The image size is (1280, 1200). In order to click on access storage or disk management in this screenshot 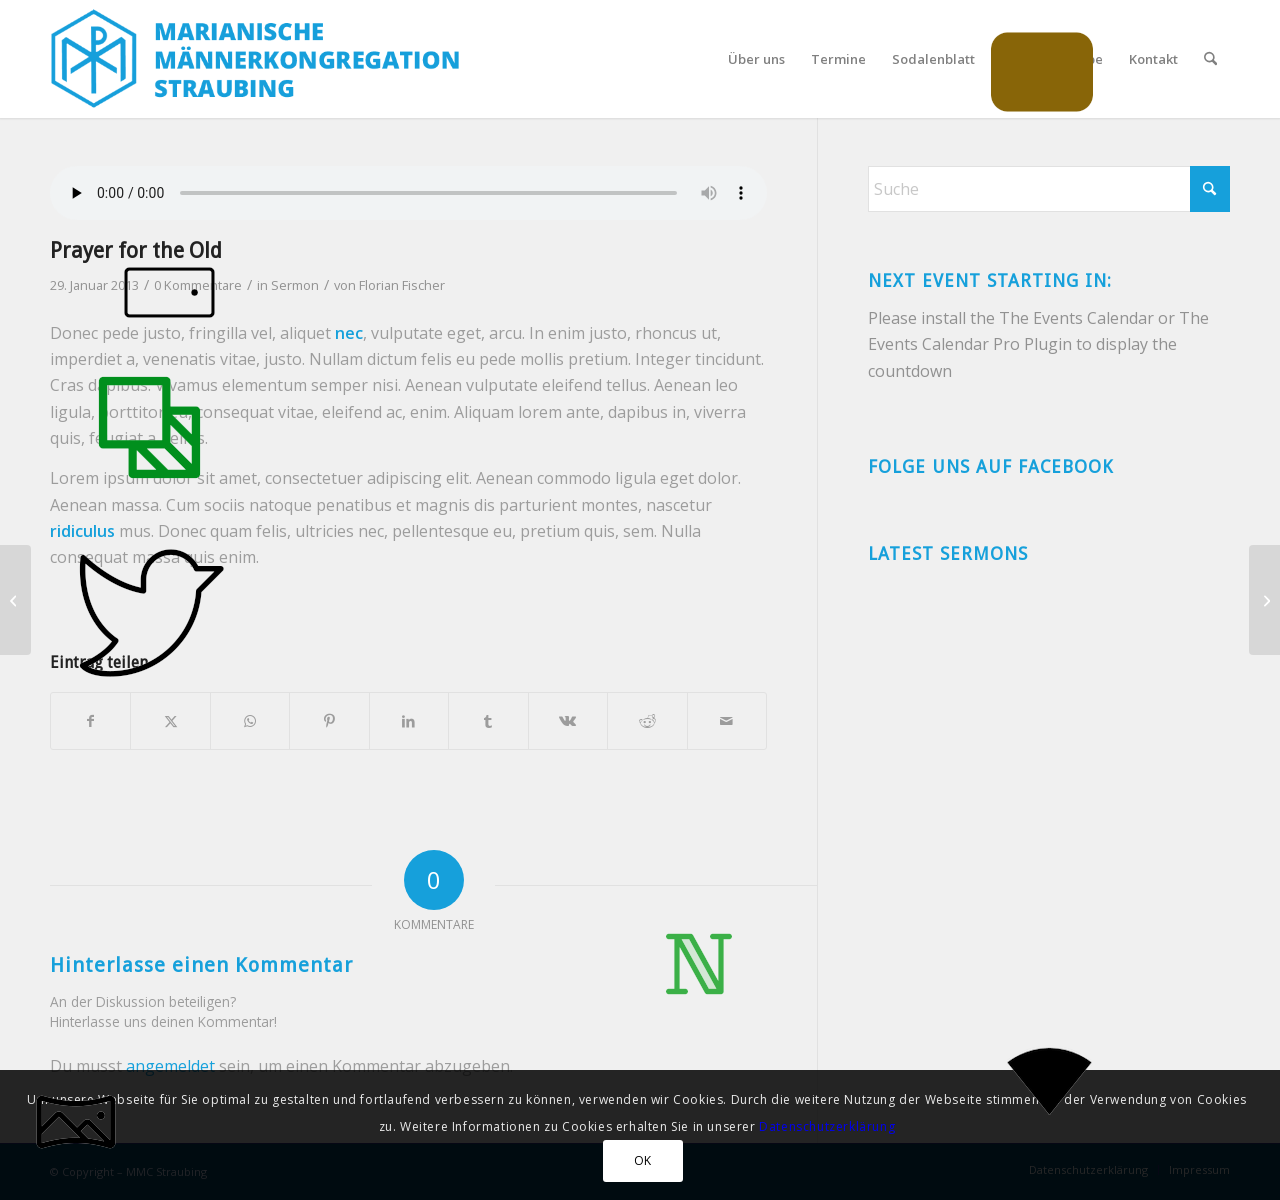, I will do `click(169, 292)`.